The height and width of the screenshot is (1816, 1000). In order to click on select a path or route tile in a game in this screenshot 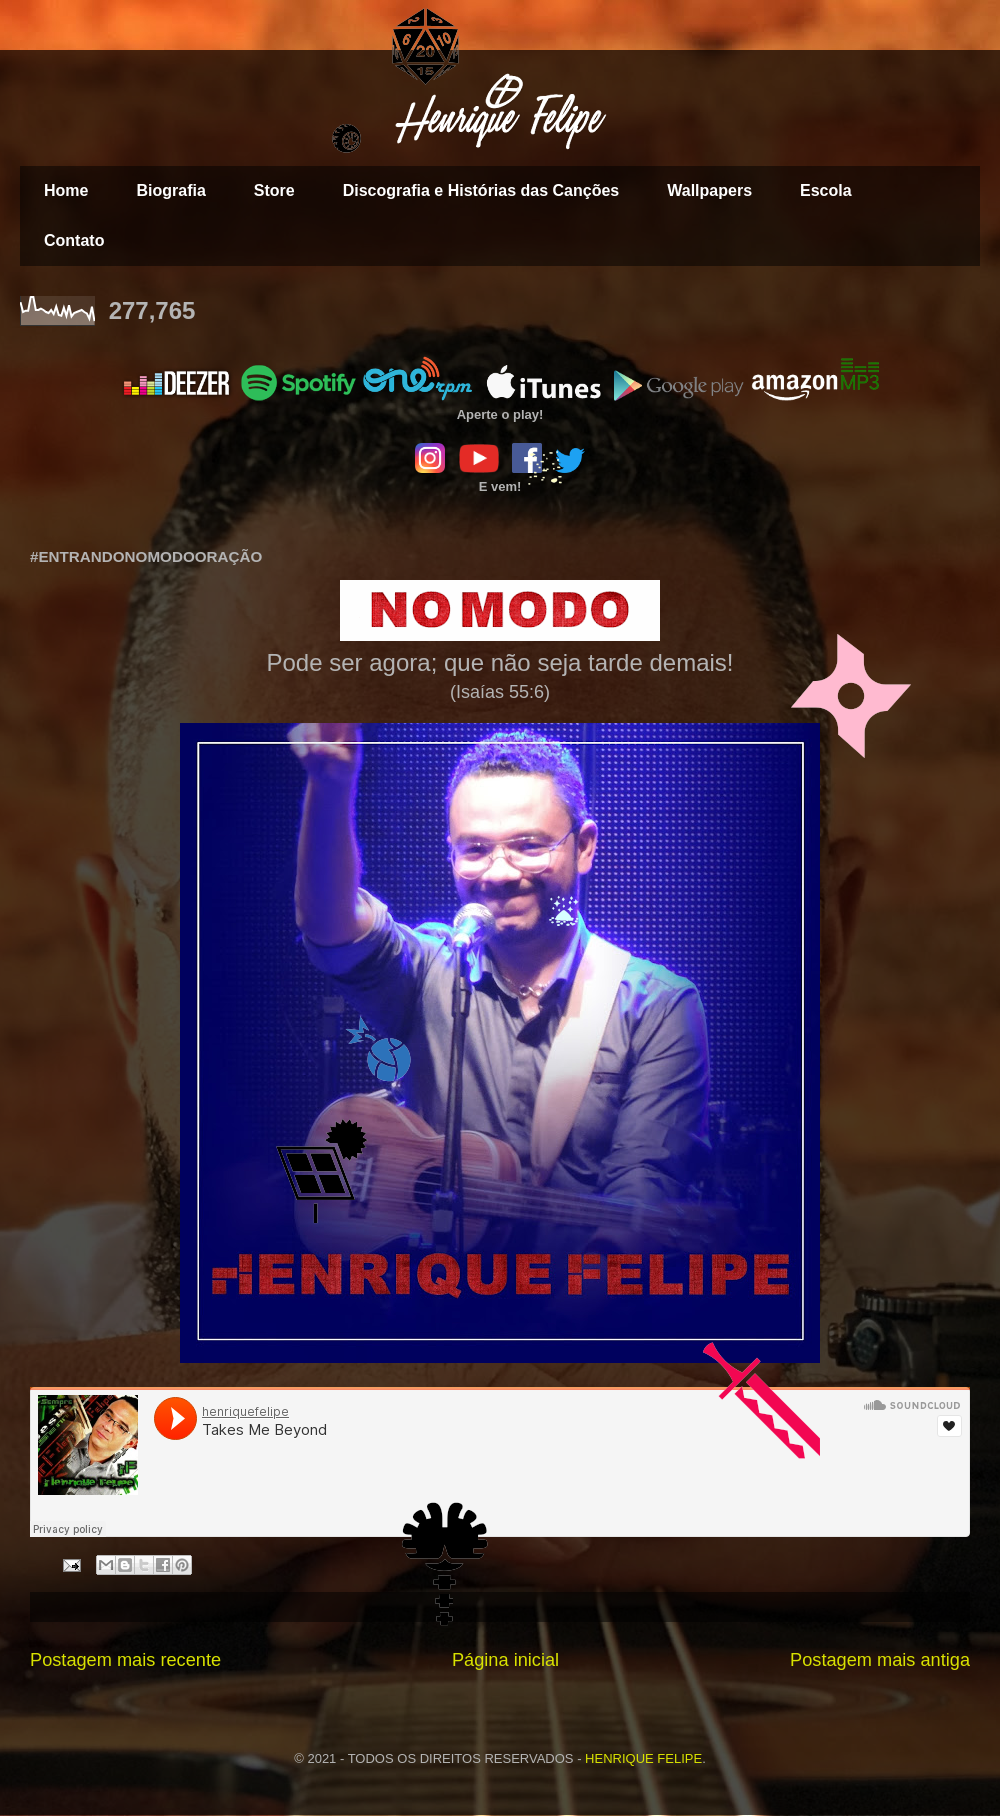, I will do `click(545, 468)`.